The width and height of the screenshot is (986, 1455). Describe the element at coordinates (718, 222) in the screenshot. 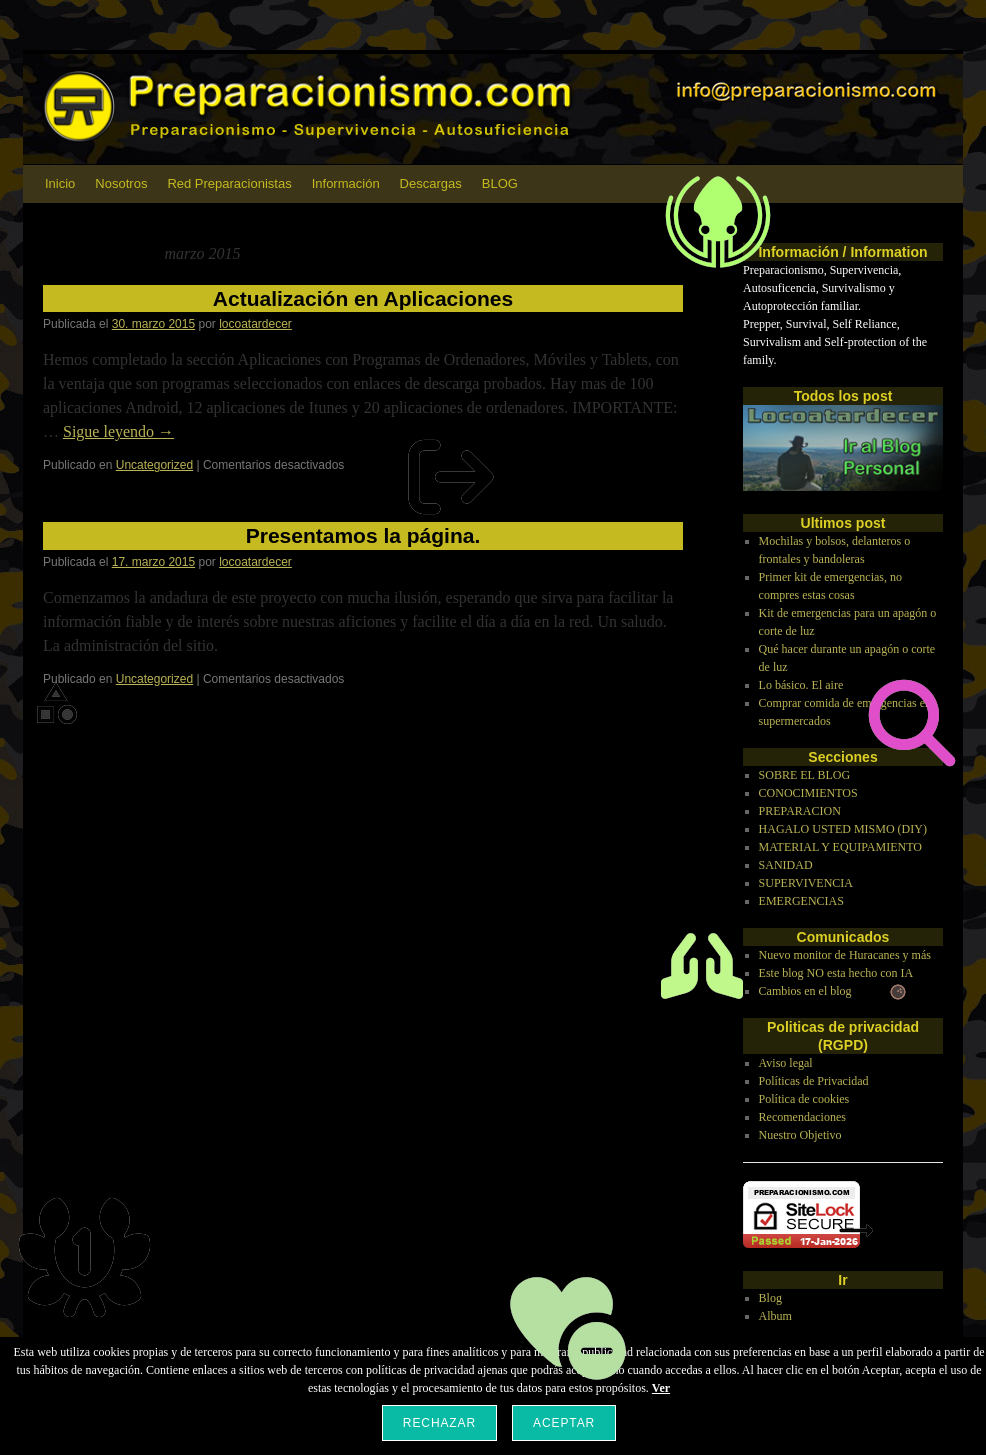

I see `open GitKraken git client` at that location.